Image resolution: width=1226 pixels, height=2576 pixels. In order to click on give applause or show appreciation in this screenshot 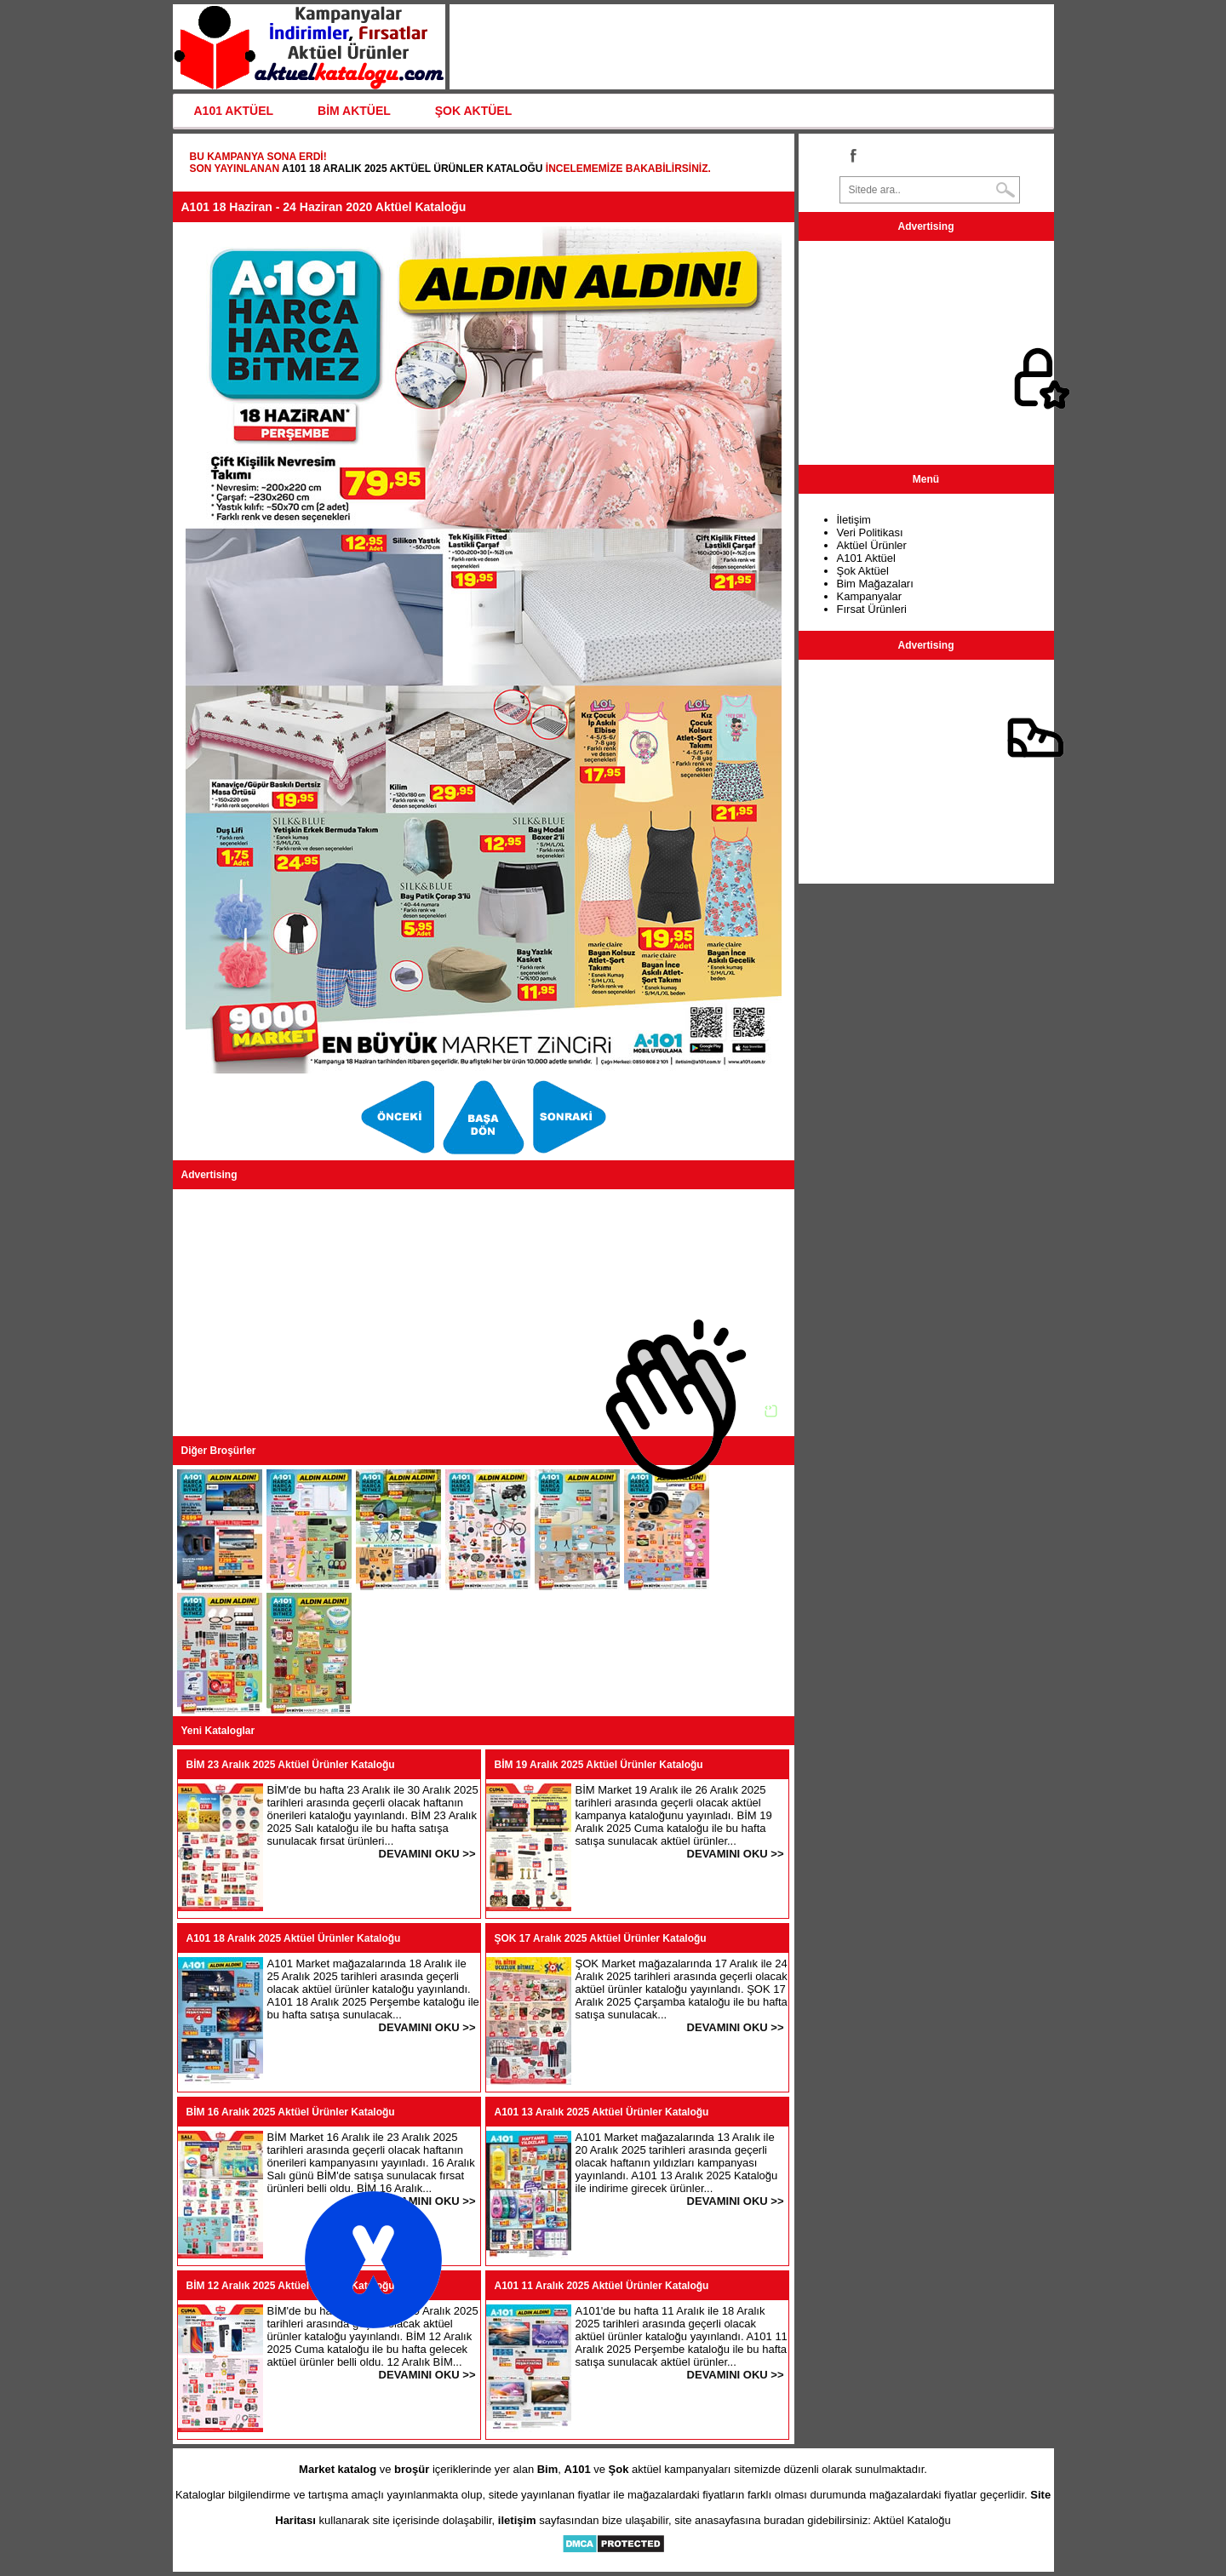, I will do `click(673, 1400)`.